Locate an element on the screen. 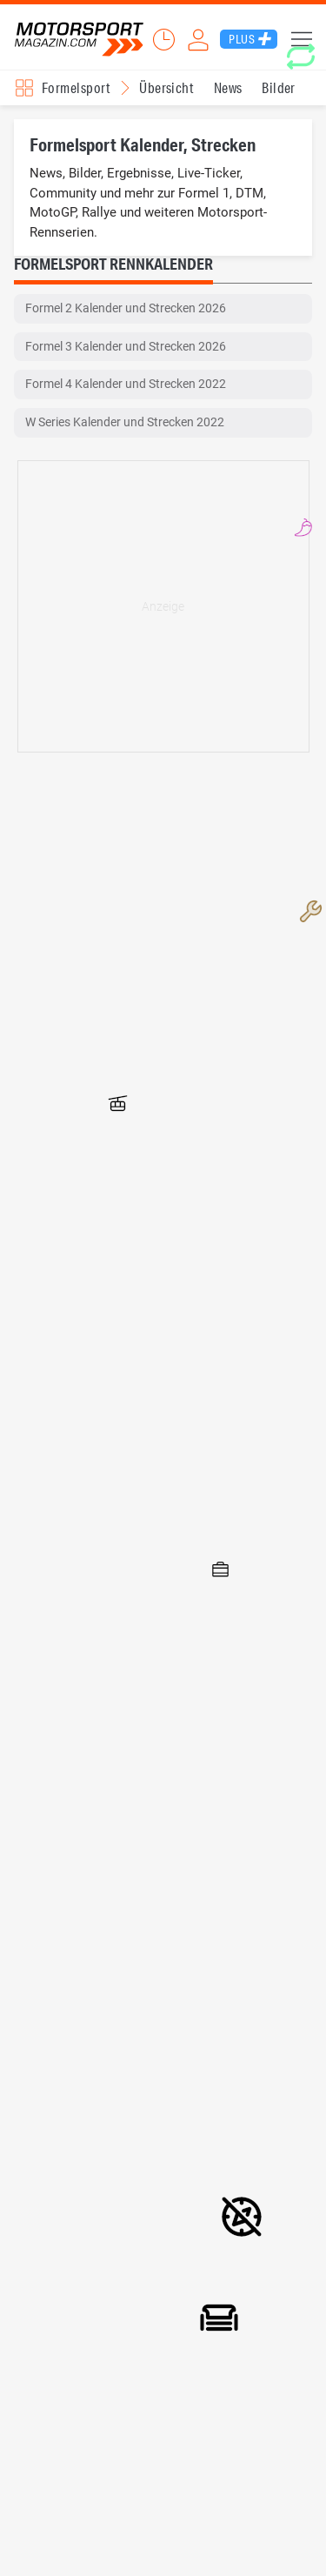  CouchDB database service logo is located at coordinates (219, 2318).